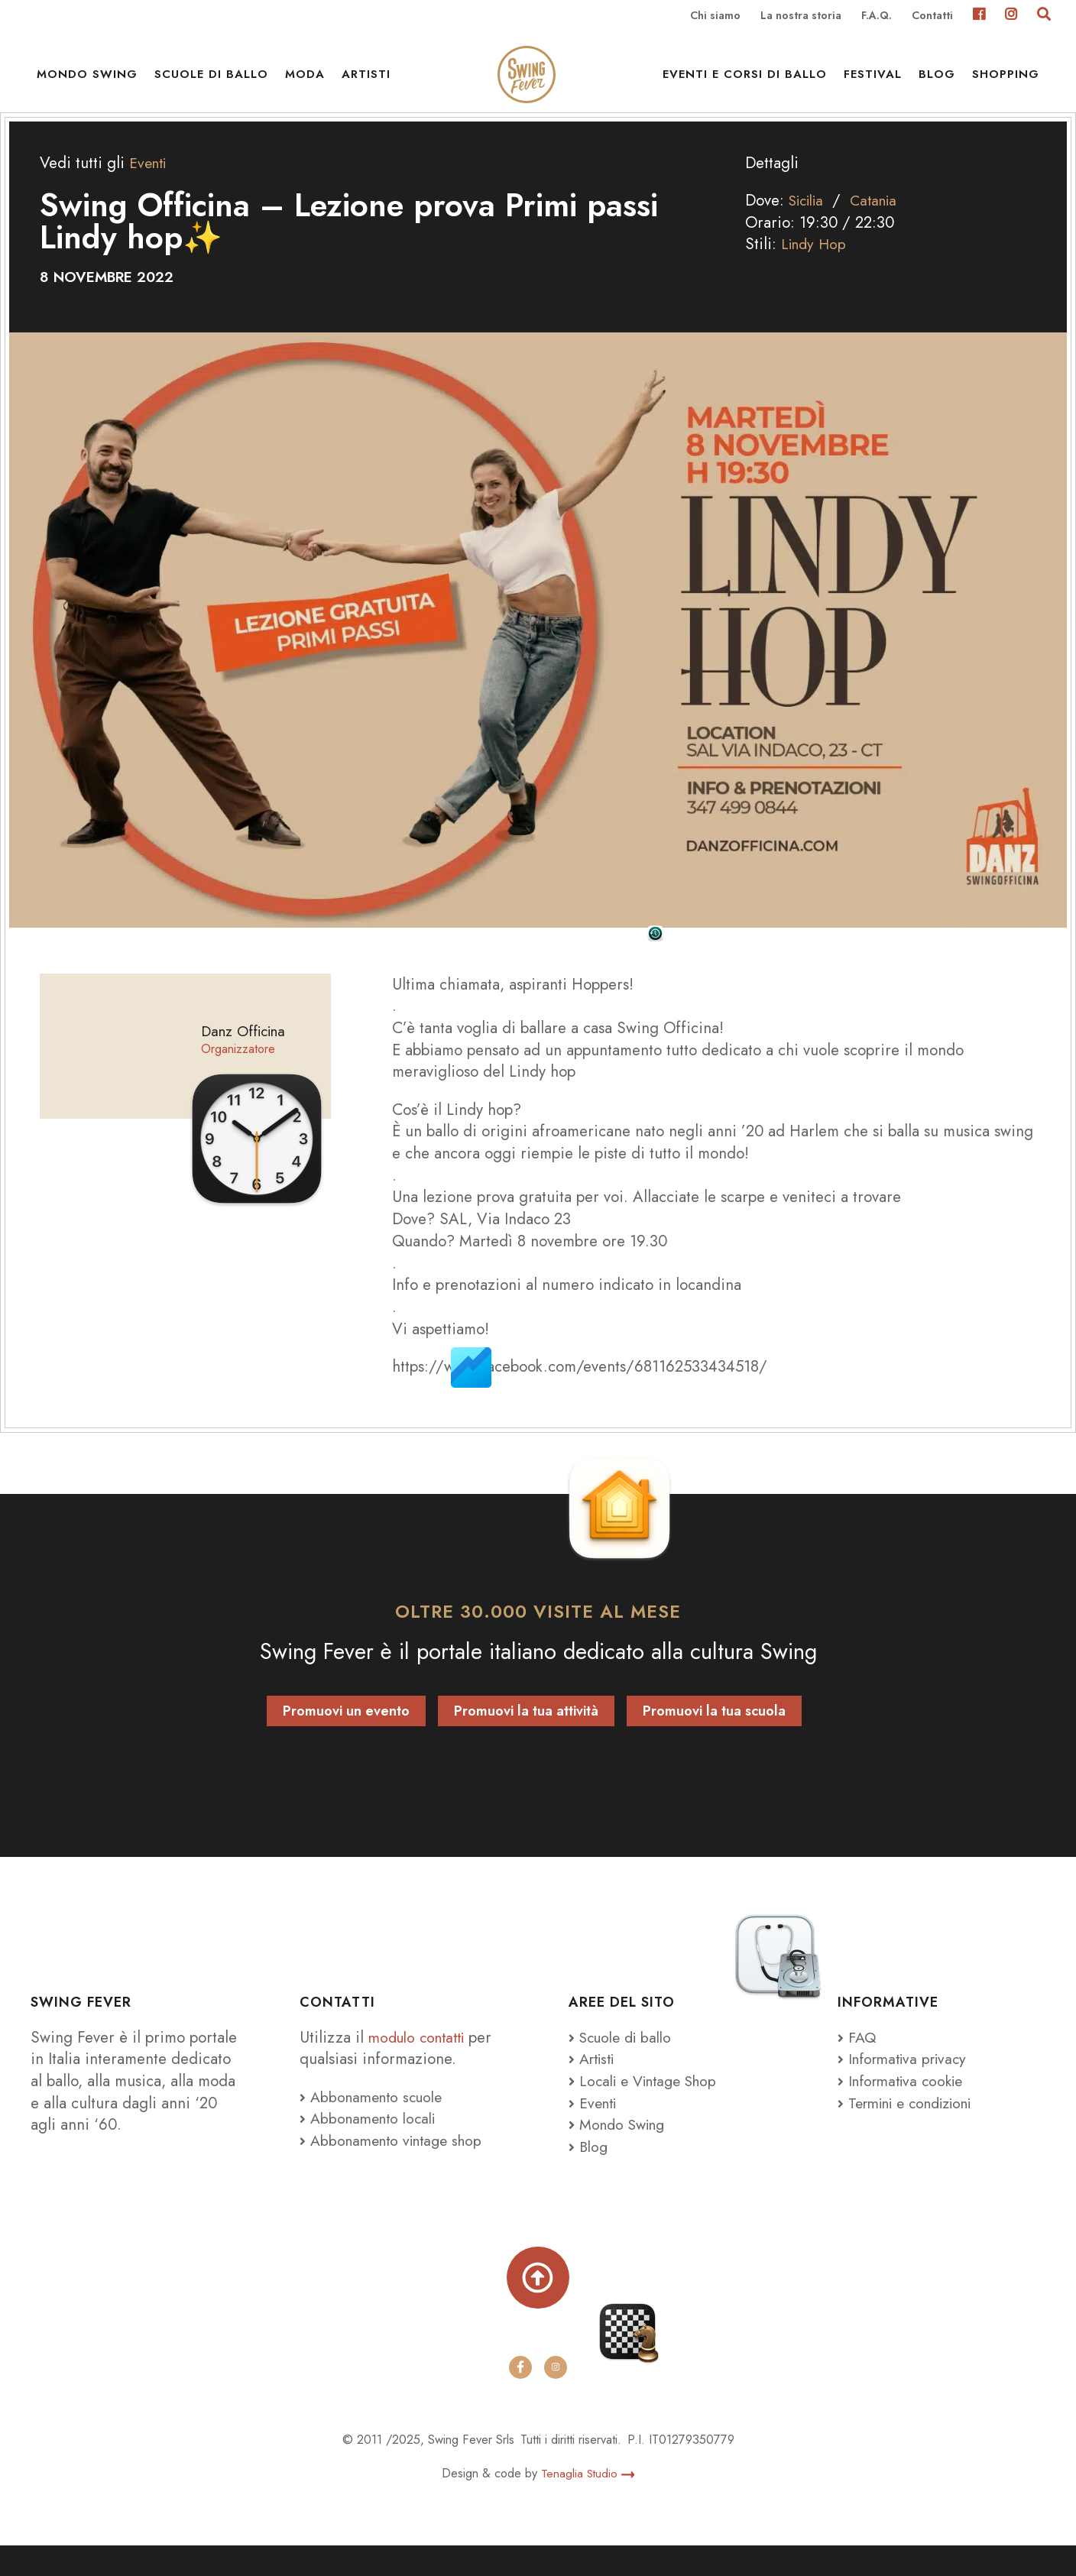  Describe the element at coordinates (627, 2331) in the screenshot. I see `open the chess app` at that location.